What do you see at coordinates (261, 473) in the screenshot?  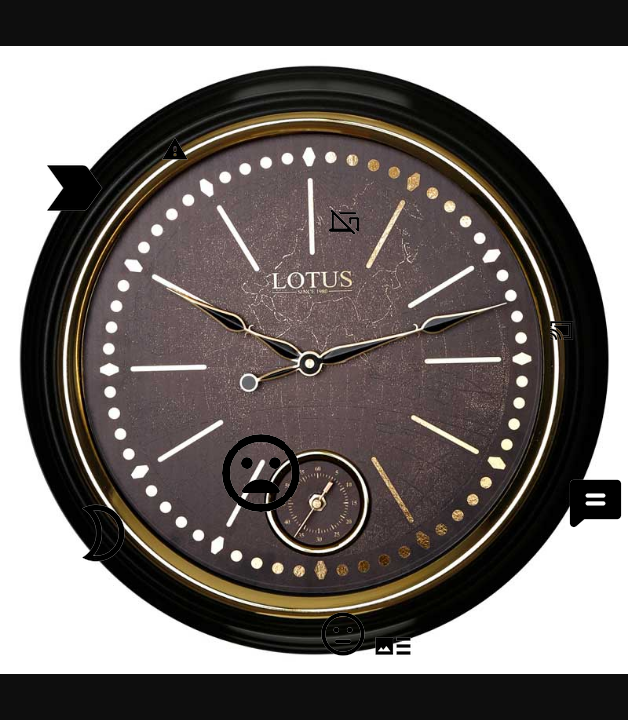 I see `indicate a negative mood or feeling` at bounding box center [261, 473].